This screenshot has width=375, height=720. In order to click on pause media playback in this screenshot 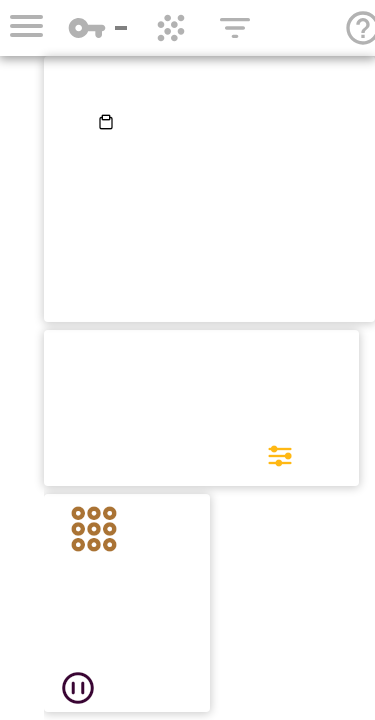, I will do `click(78, 688)`.